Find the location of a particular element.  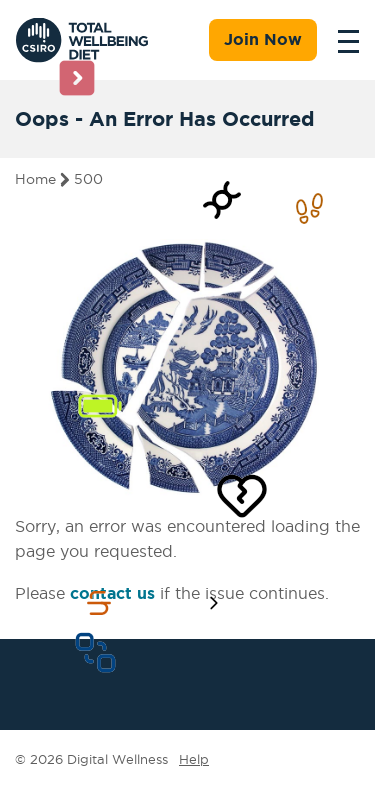

track your steps or walking activity is located at coordinates (309, 208).